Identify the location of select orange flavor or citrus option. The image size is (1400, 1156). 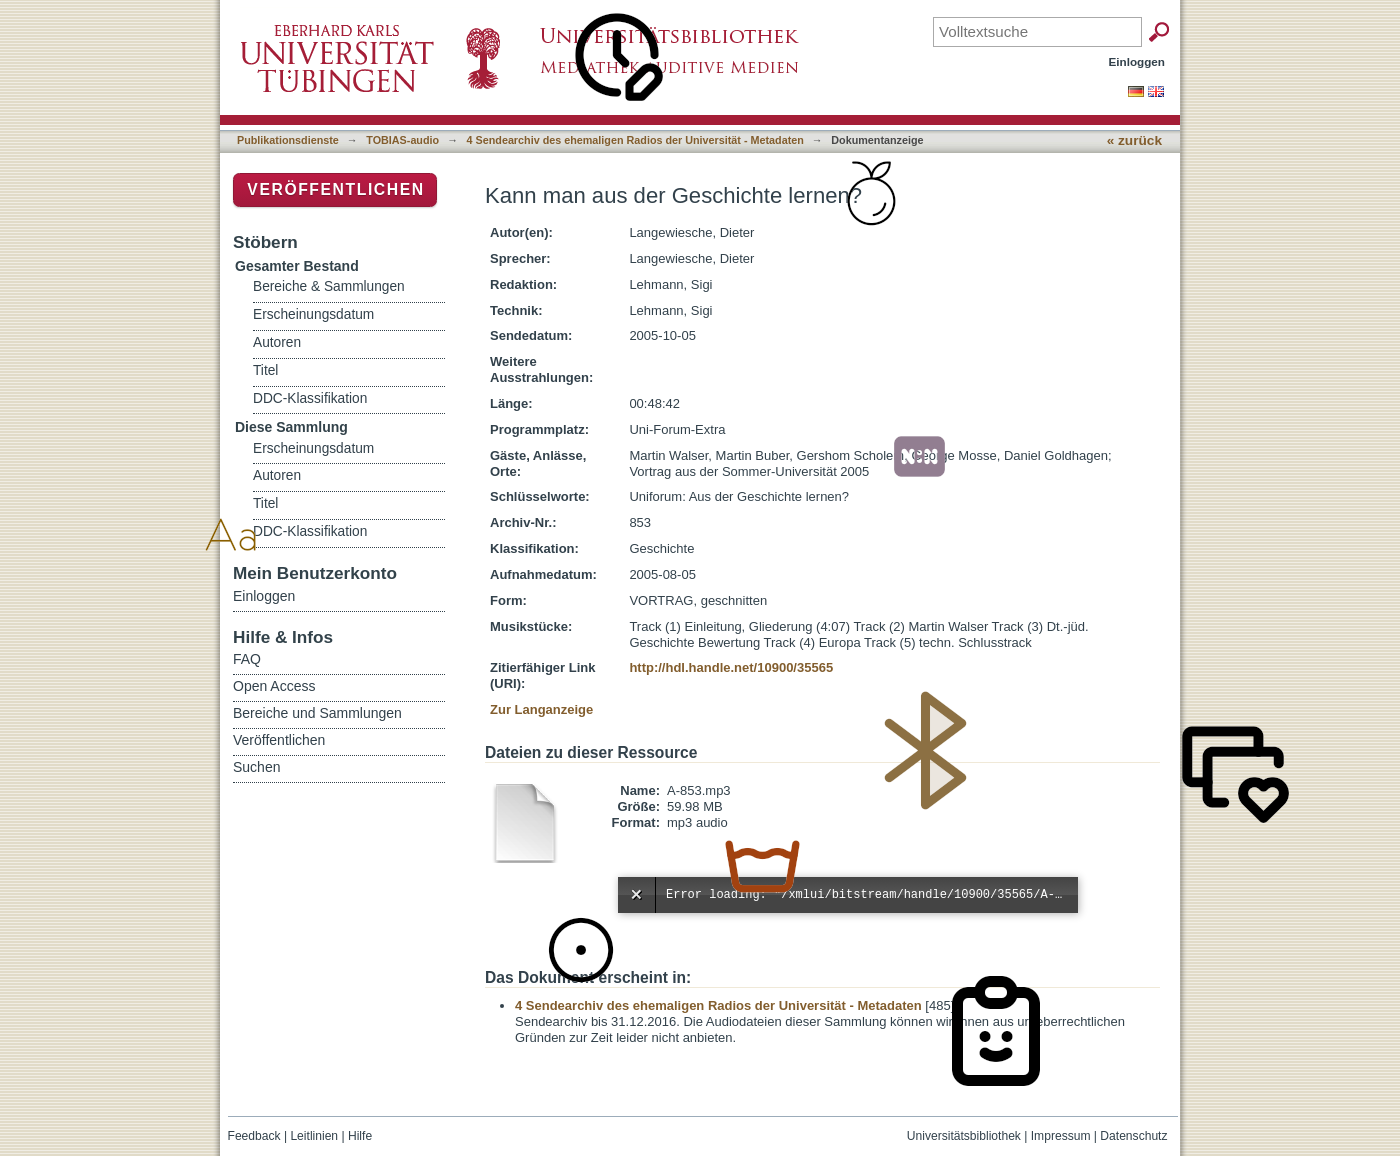
(871, 194).